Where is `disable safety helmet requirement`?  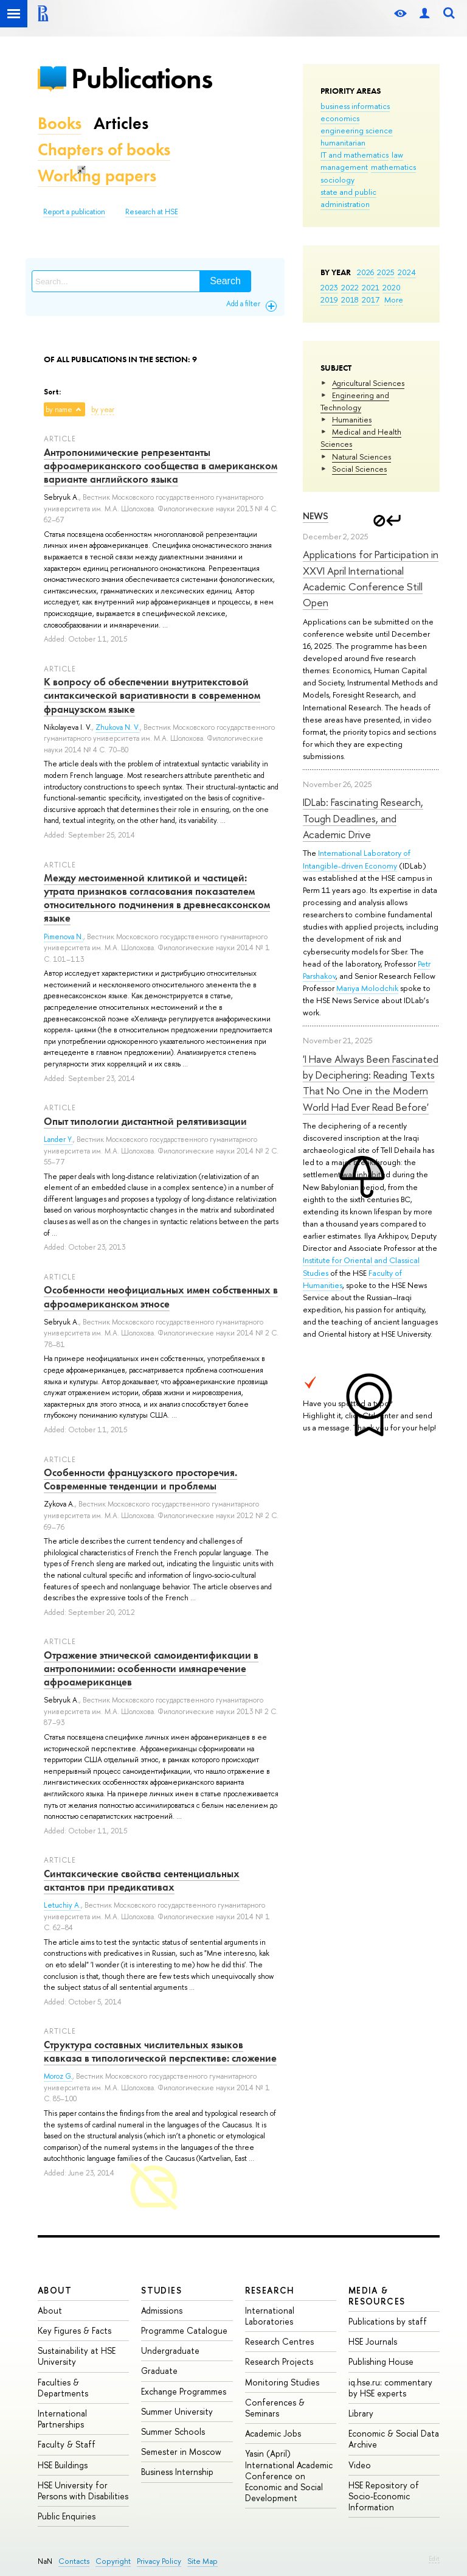 disable safety helmet requirement is located at coordinates (154, 2186).